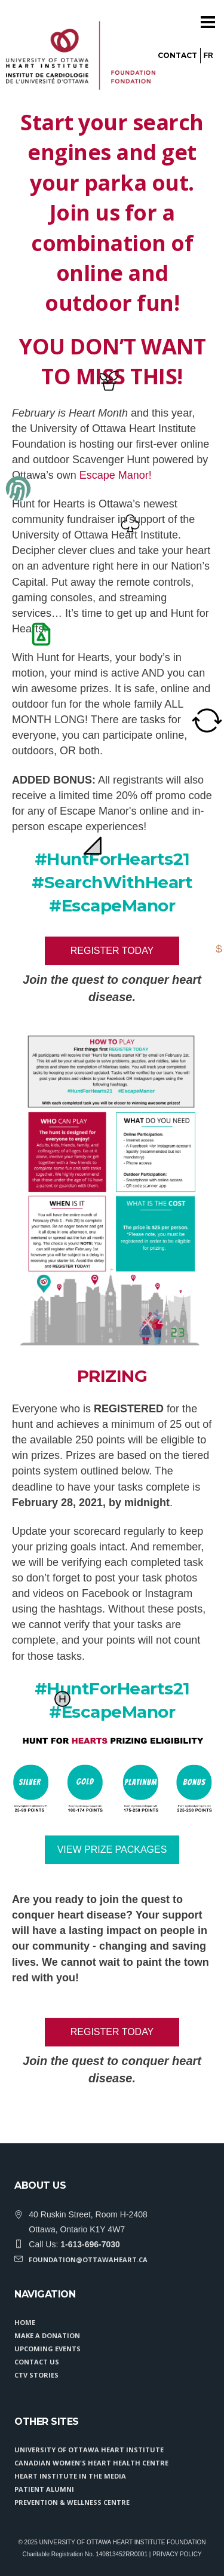 Image resolution: width=224 pixels, height=2576 pixels. Describe the element at coordinates (177, 1332) in the screenshot. I see `displays the number 23 as a badge or label` at that location.